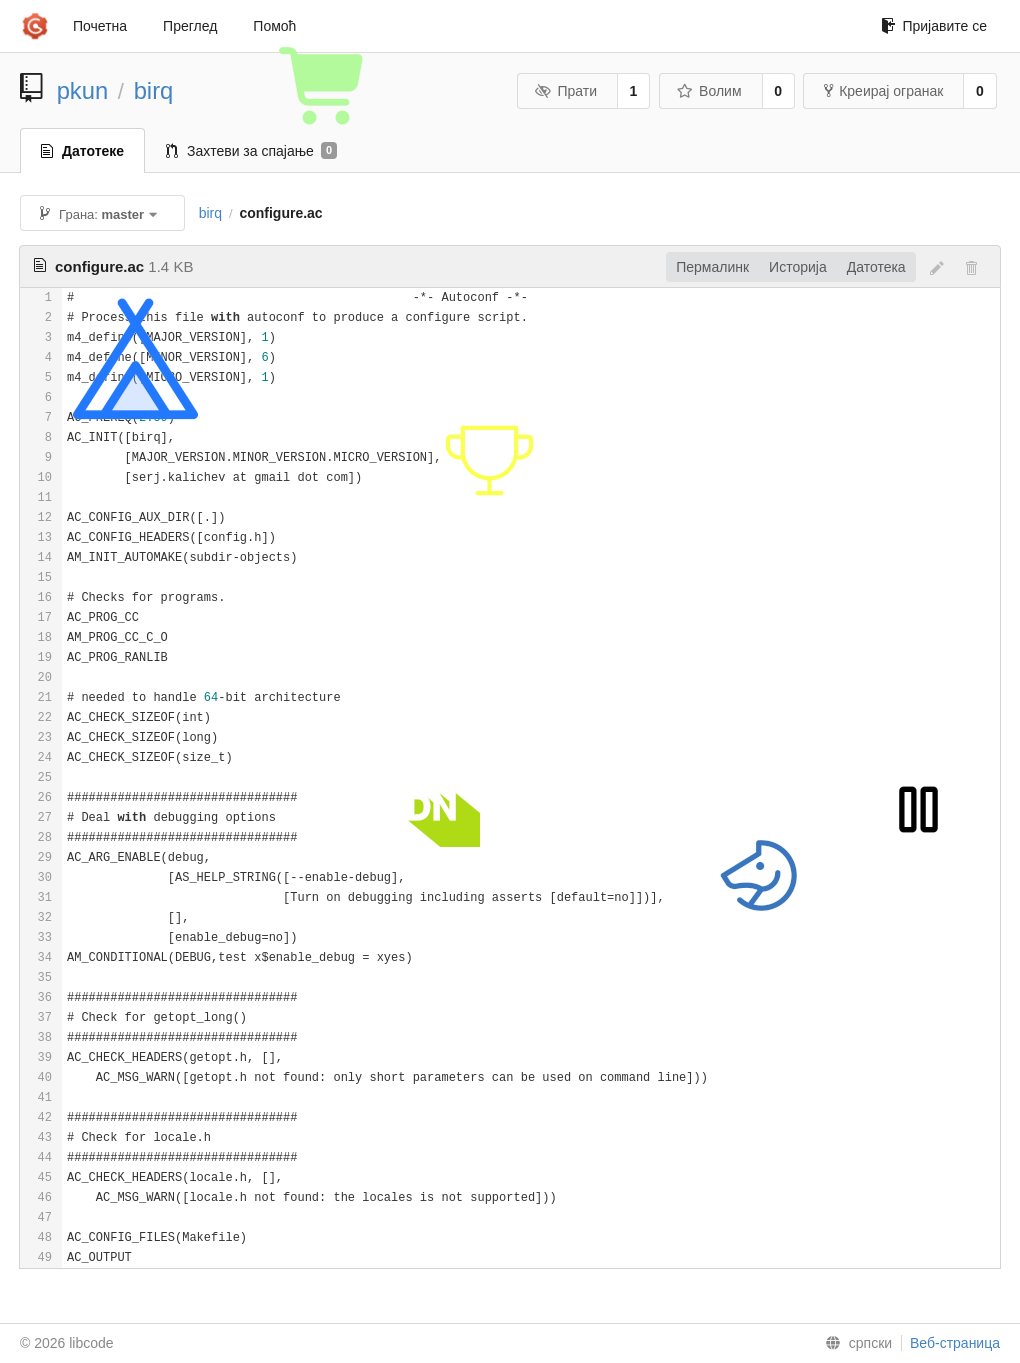 The width and height of the screenshot is (1020, 1363). I want to click on switch to column view layout, so click(918, 809).